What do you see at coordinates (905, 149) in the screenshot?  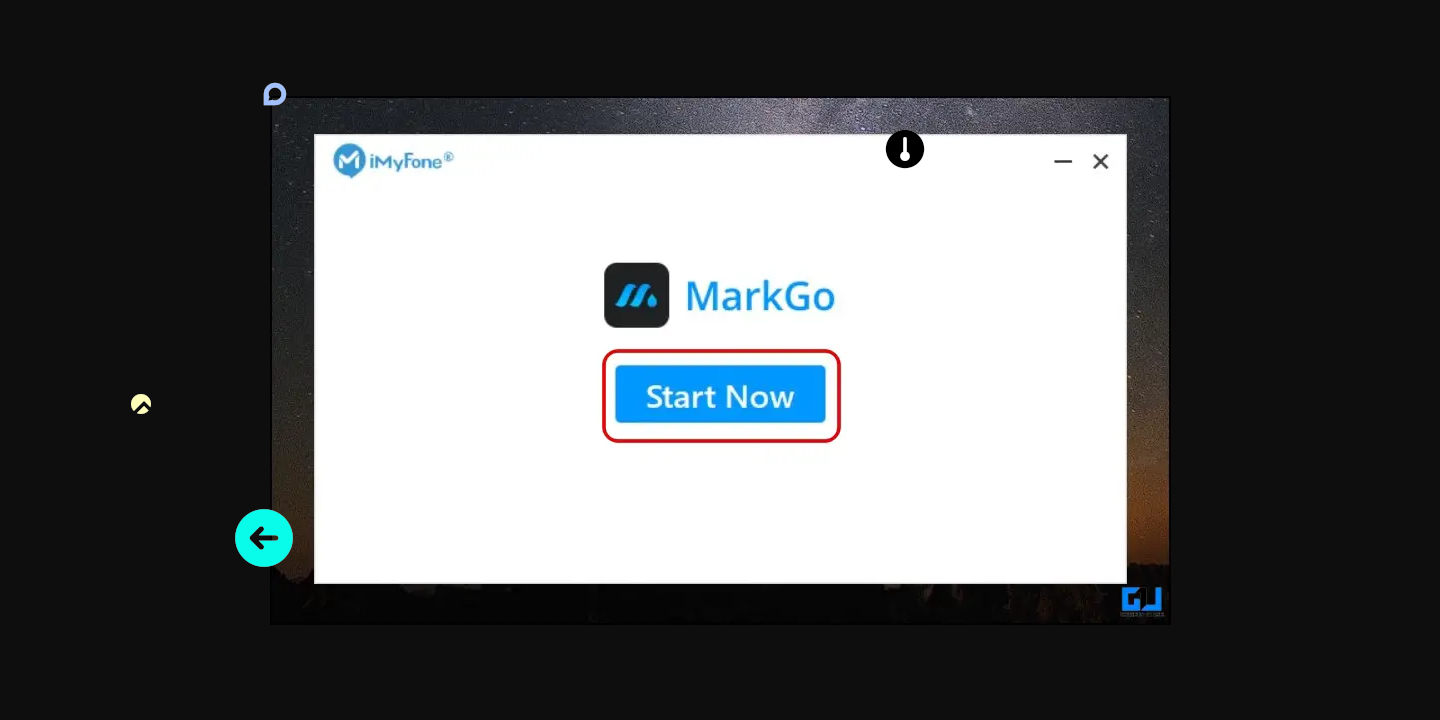 I see `view performance or speed metrics` at bounding box center [905, 149].